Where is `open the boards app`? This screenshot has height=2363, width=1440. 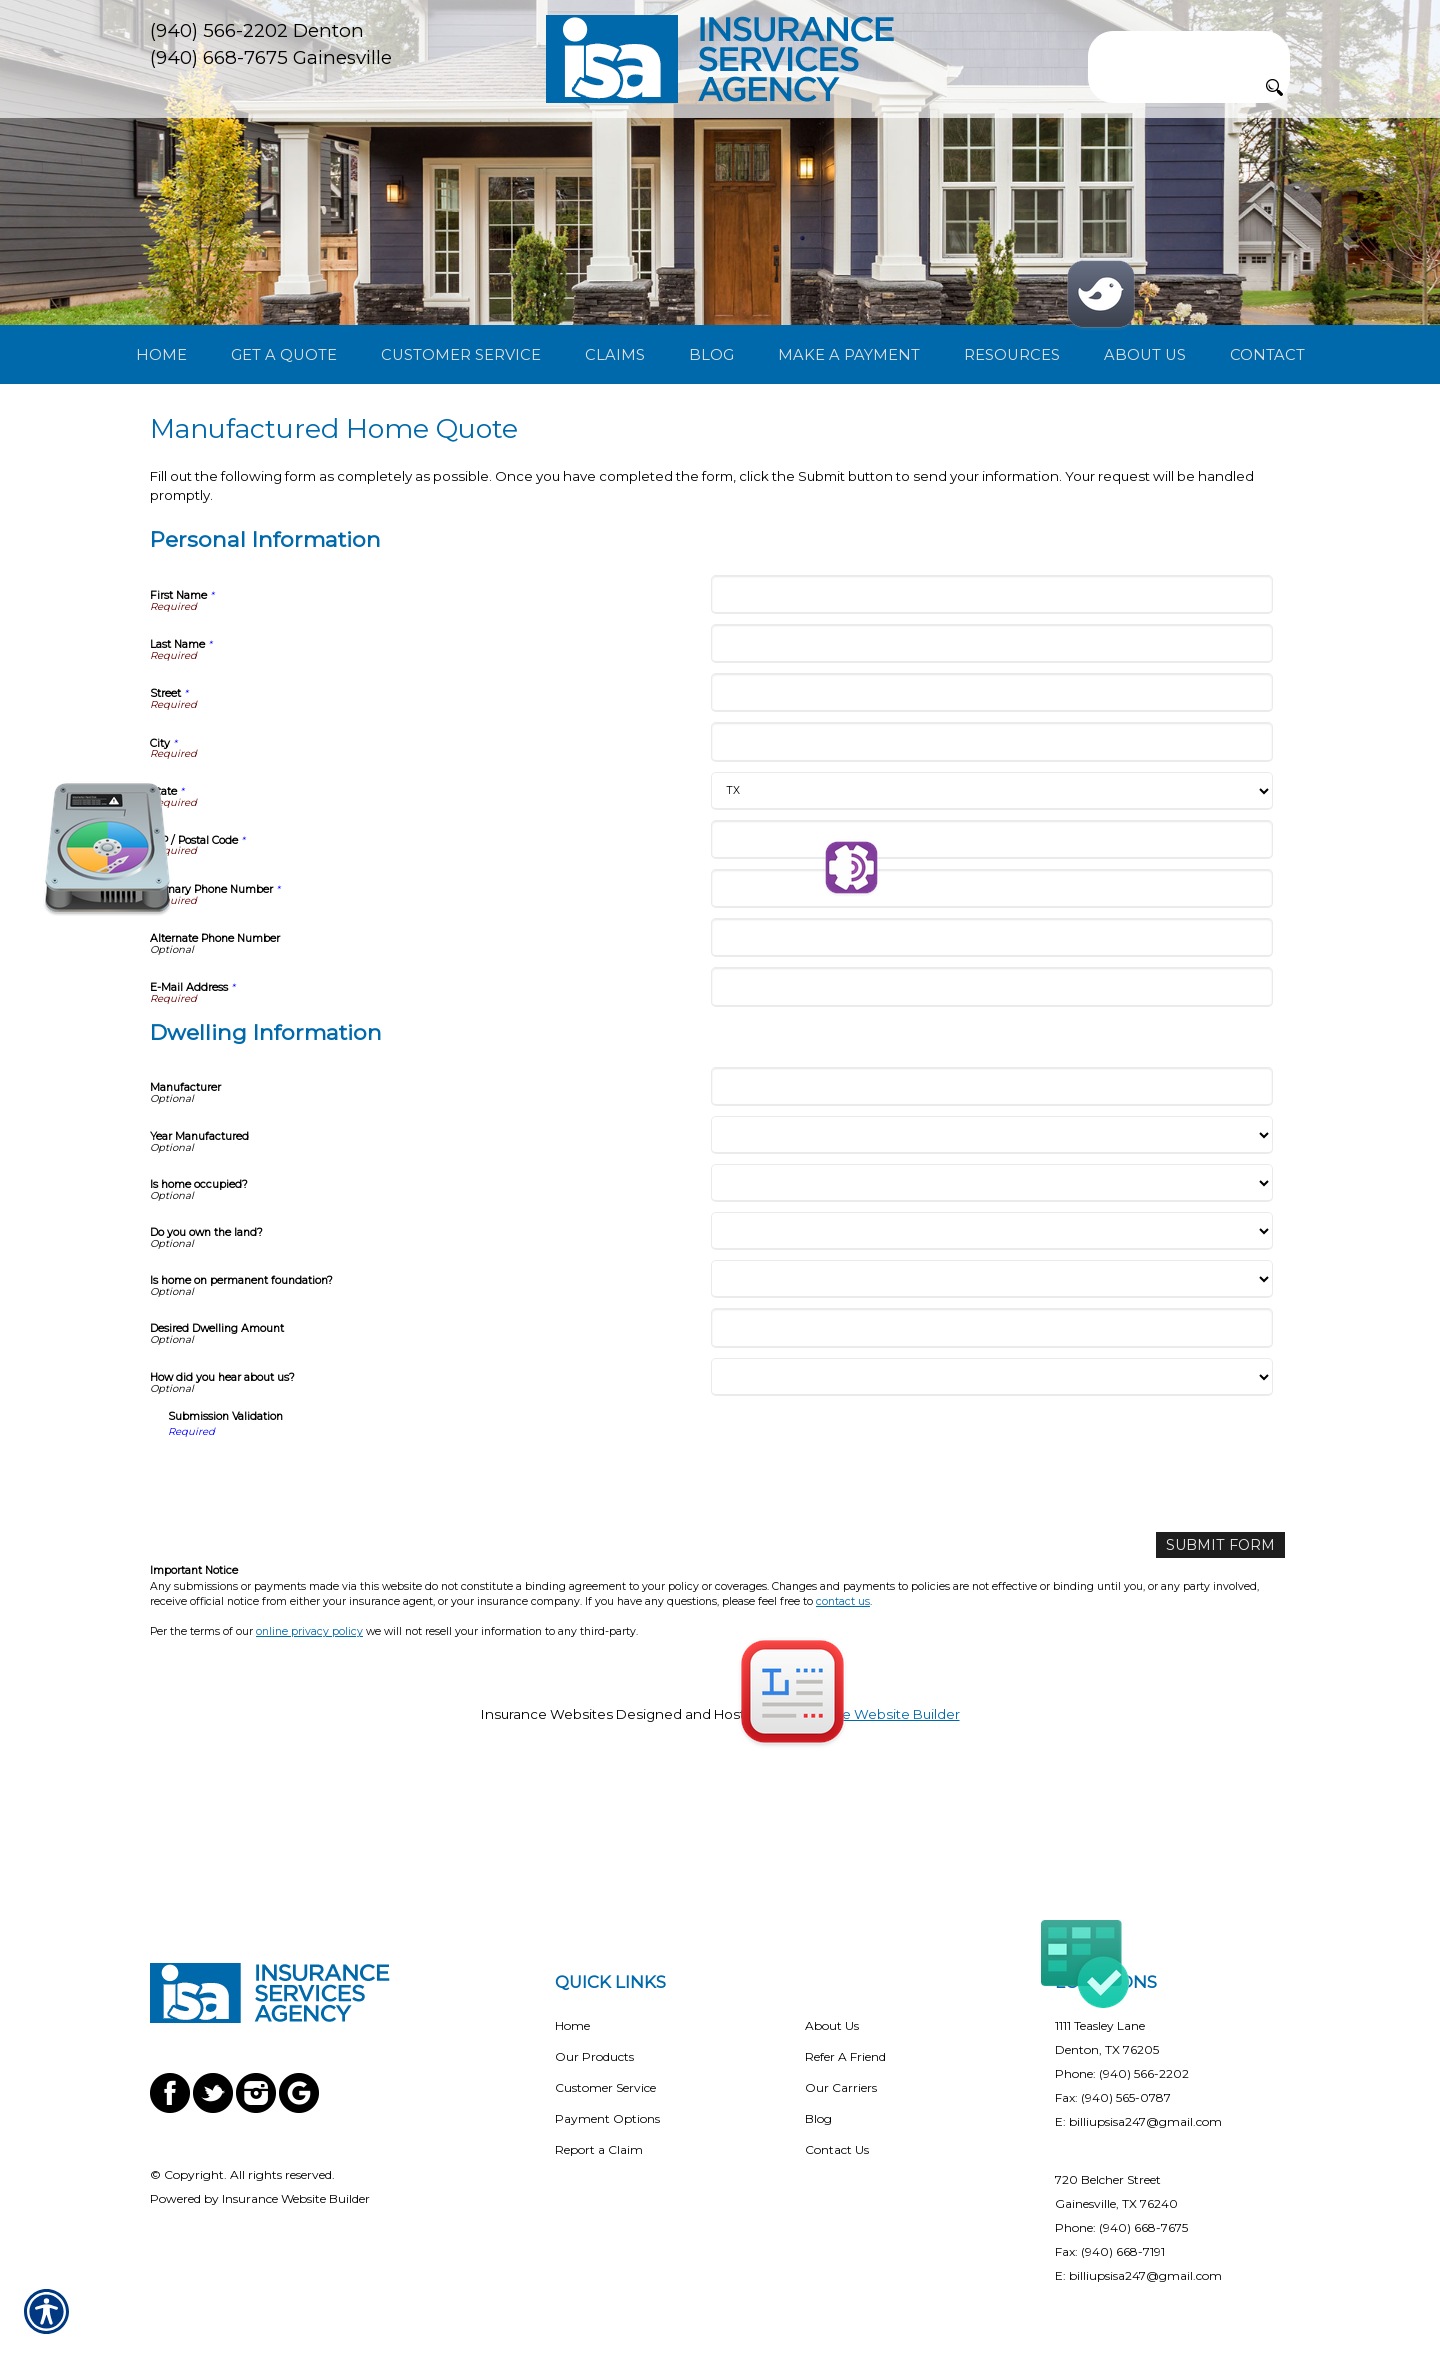 open the boards app is located at coordinates (1085, 1964).